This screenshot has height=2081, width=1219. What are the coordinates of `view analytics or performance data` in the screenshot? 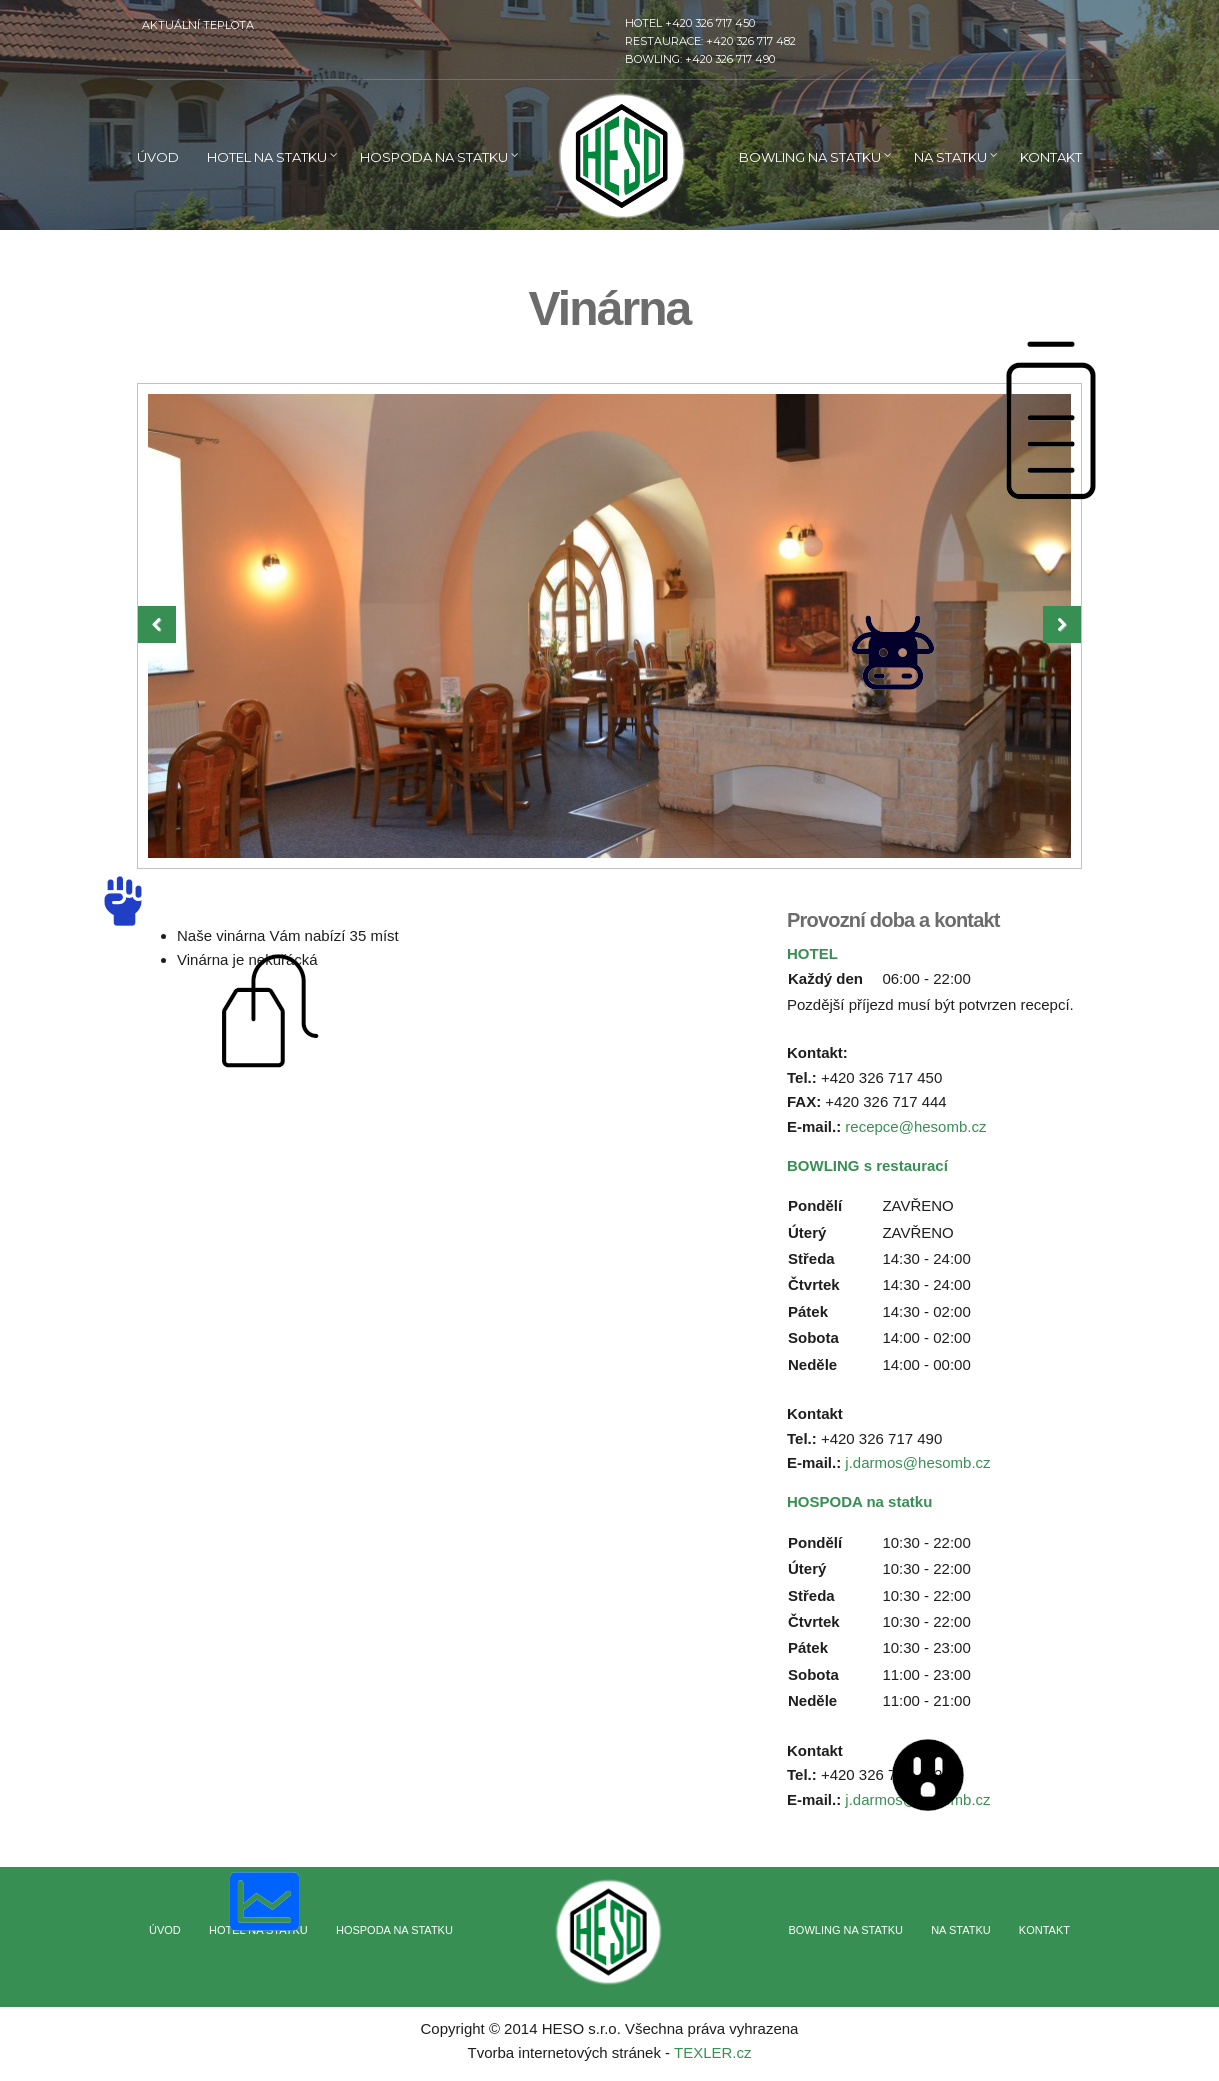 It's located at (264, 1901).